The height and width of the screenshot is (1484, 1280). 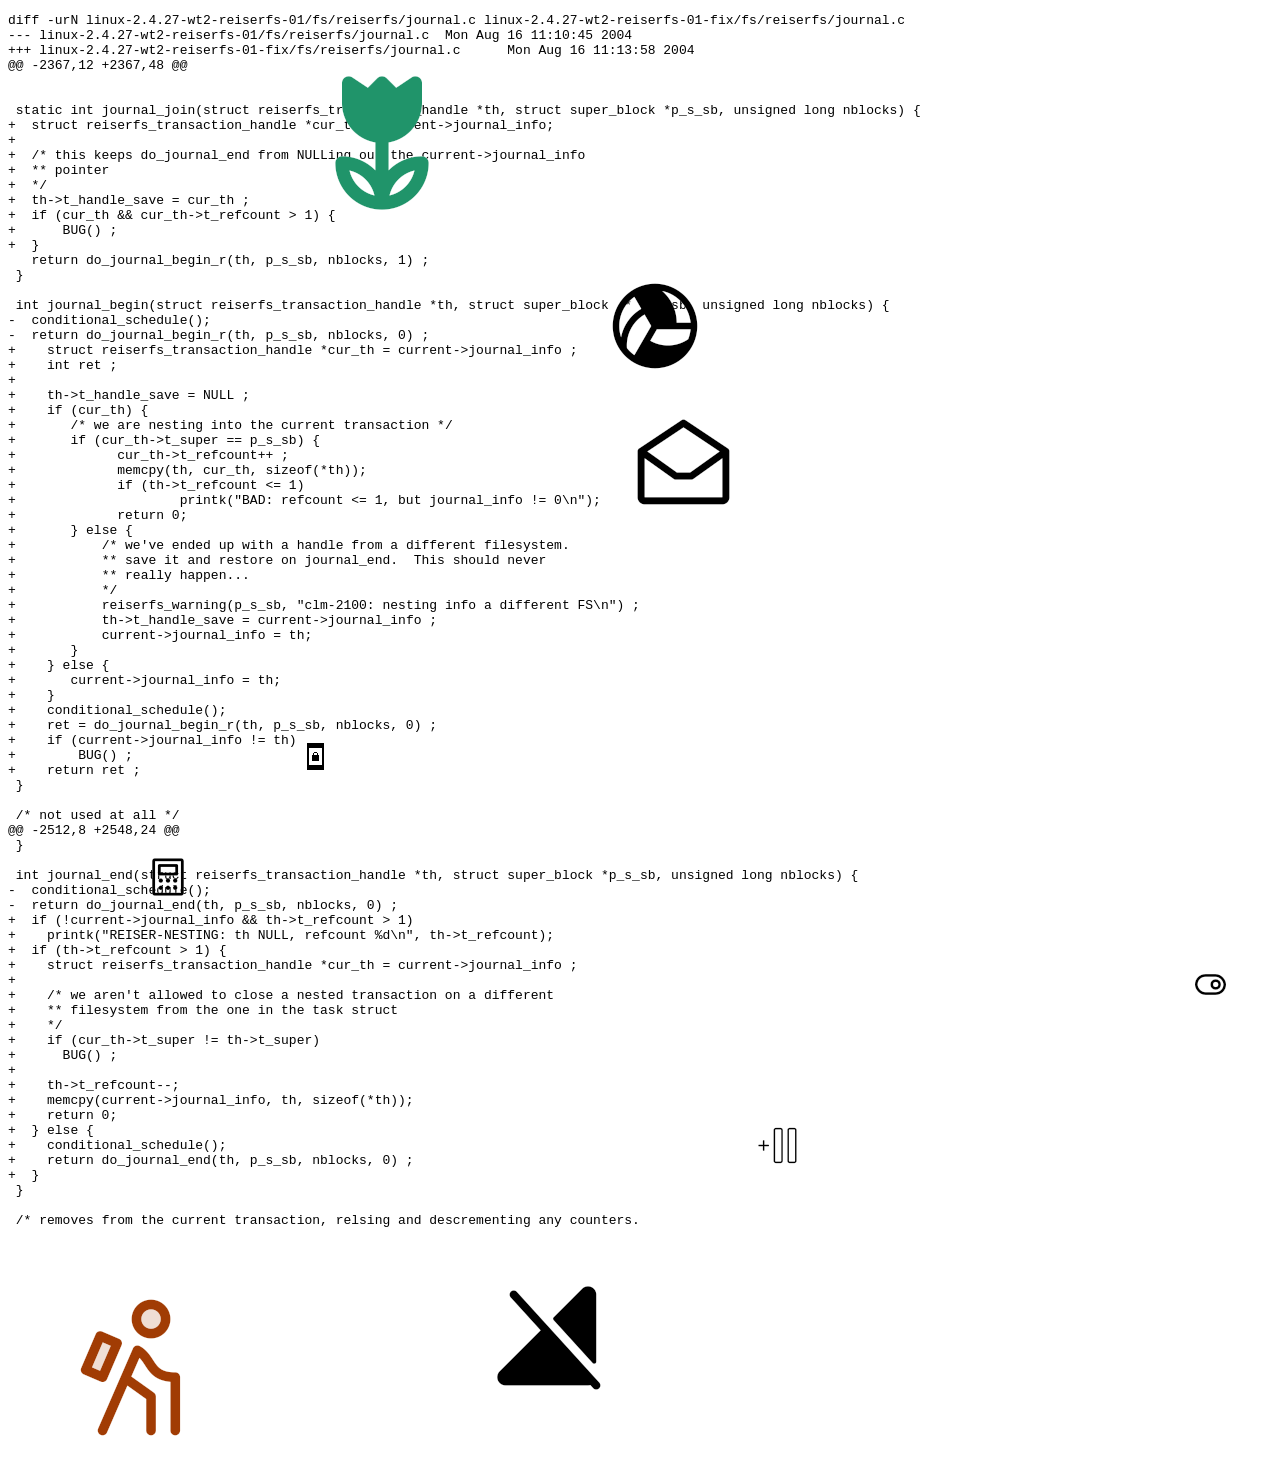 I want to click on lock screen in portrait orientation, so click(x=315, y=756).